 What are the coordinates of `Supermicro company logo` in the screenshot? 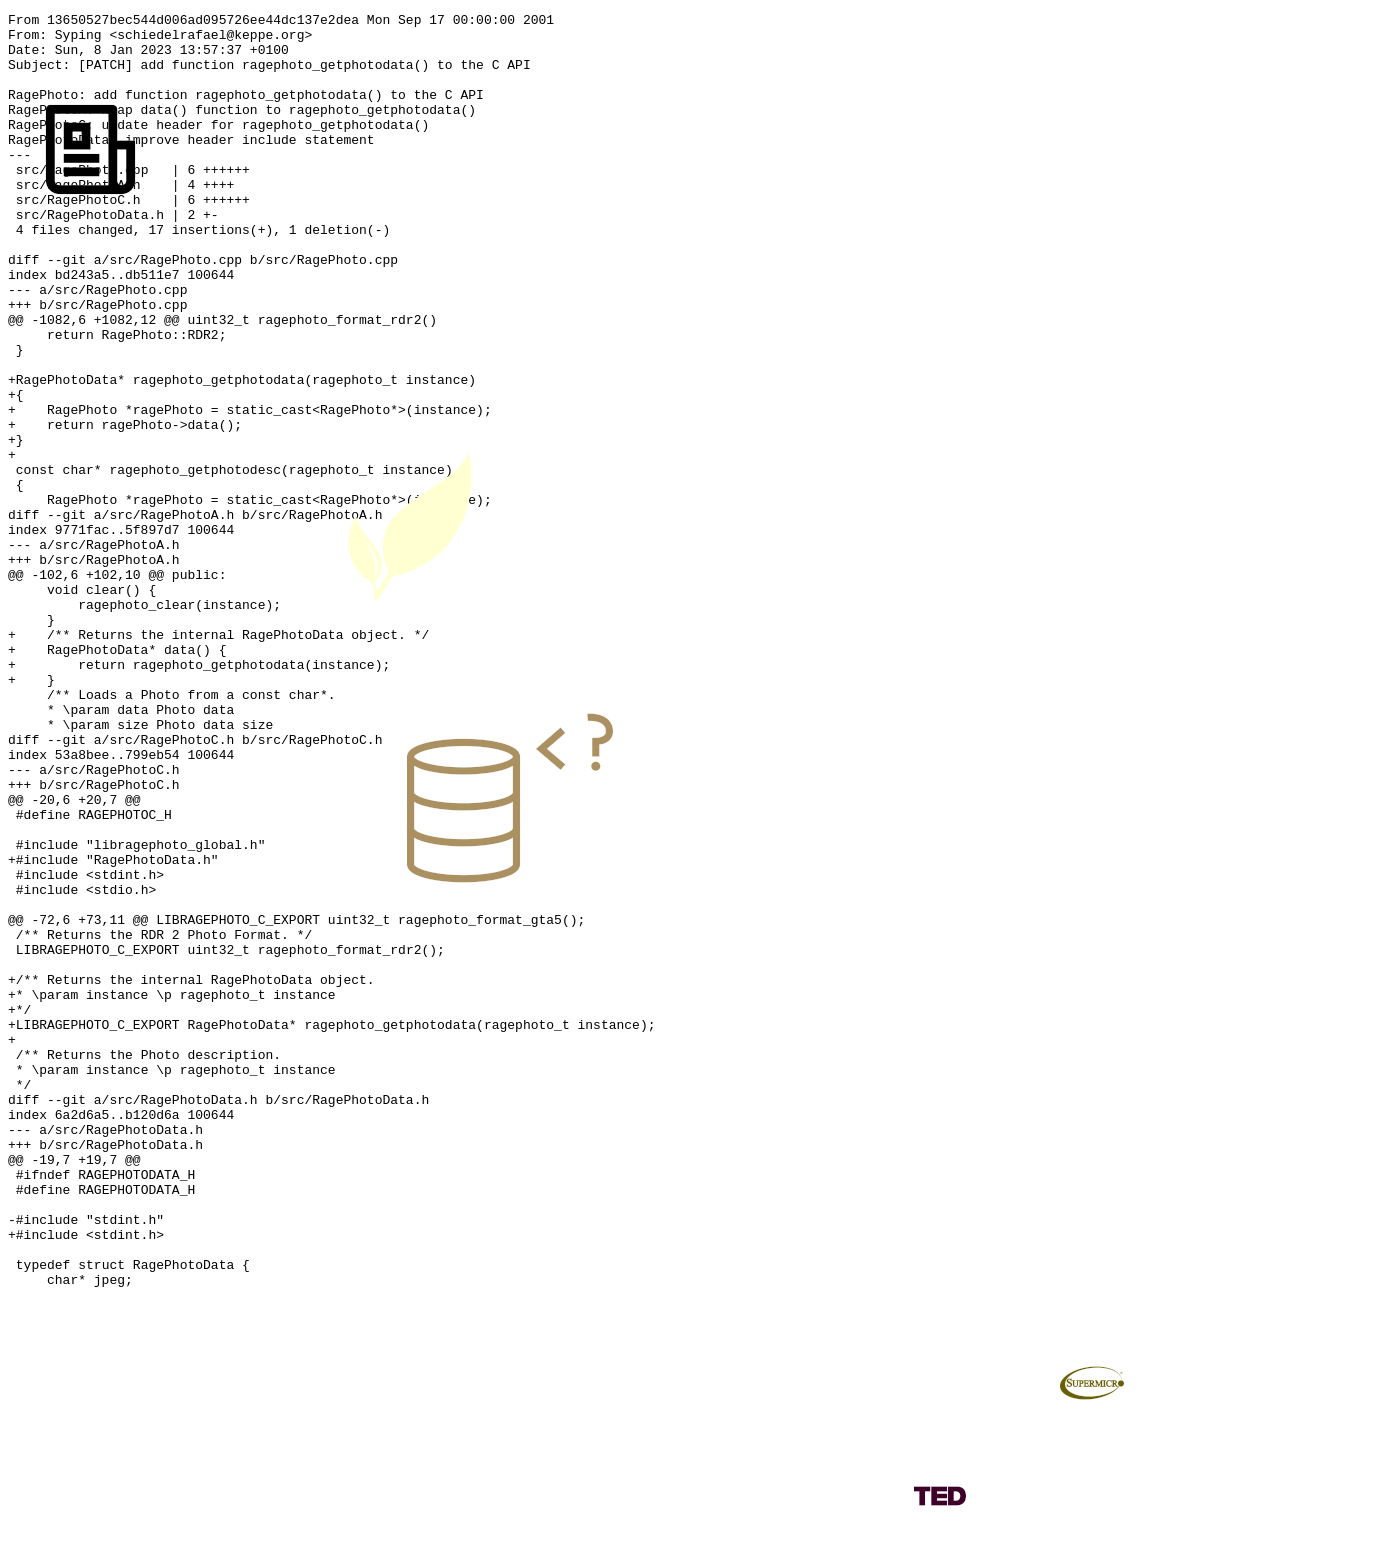 It's located at (1092, 1383).